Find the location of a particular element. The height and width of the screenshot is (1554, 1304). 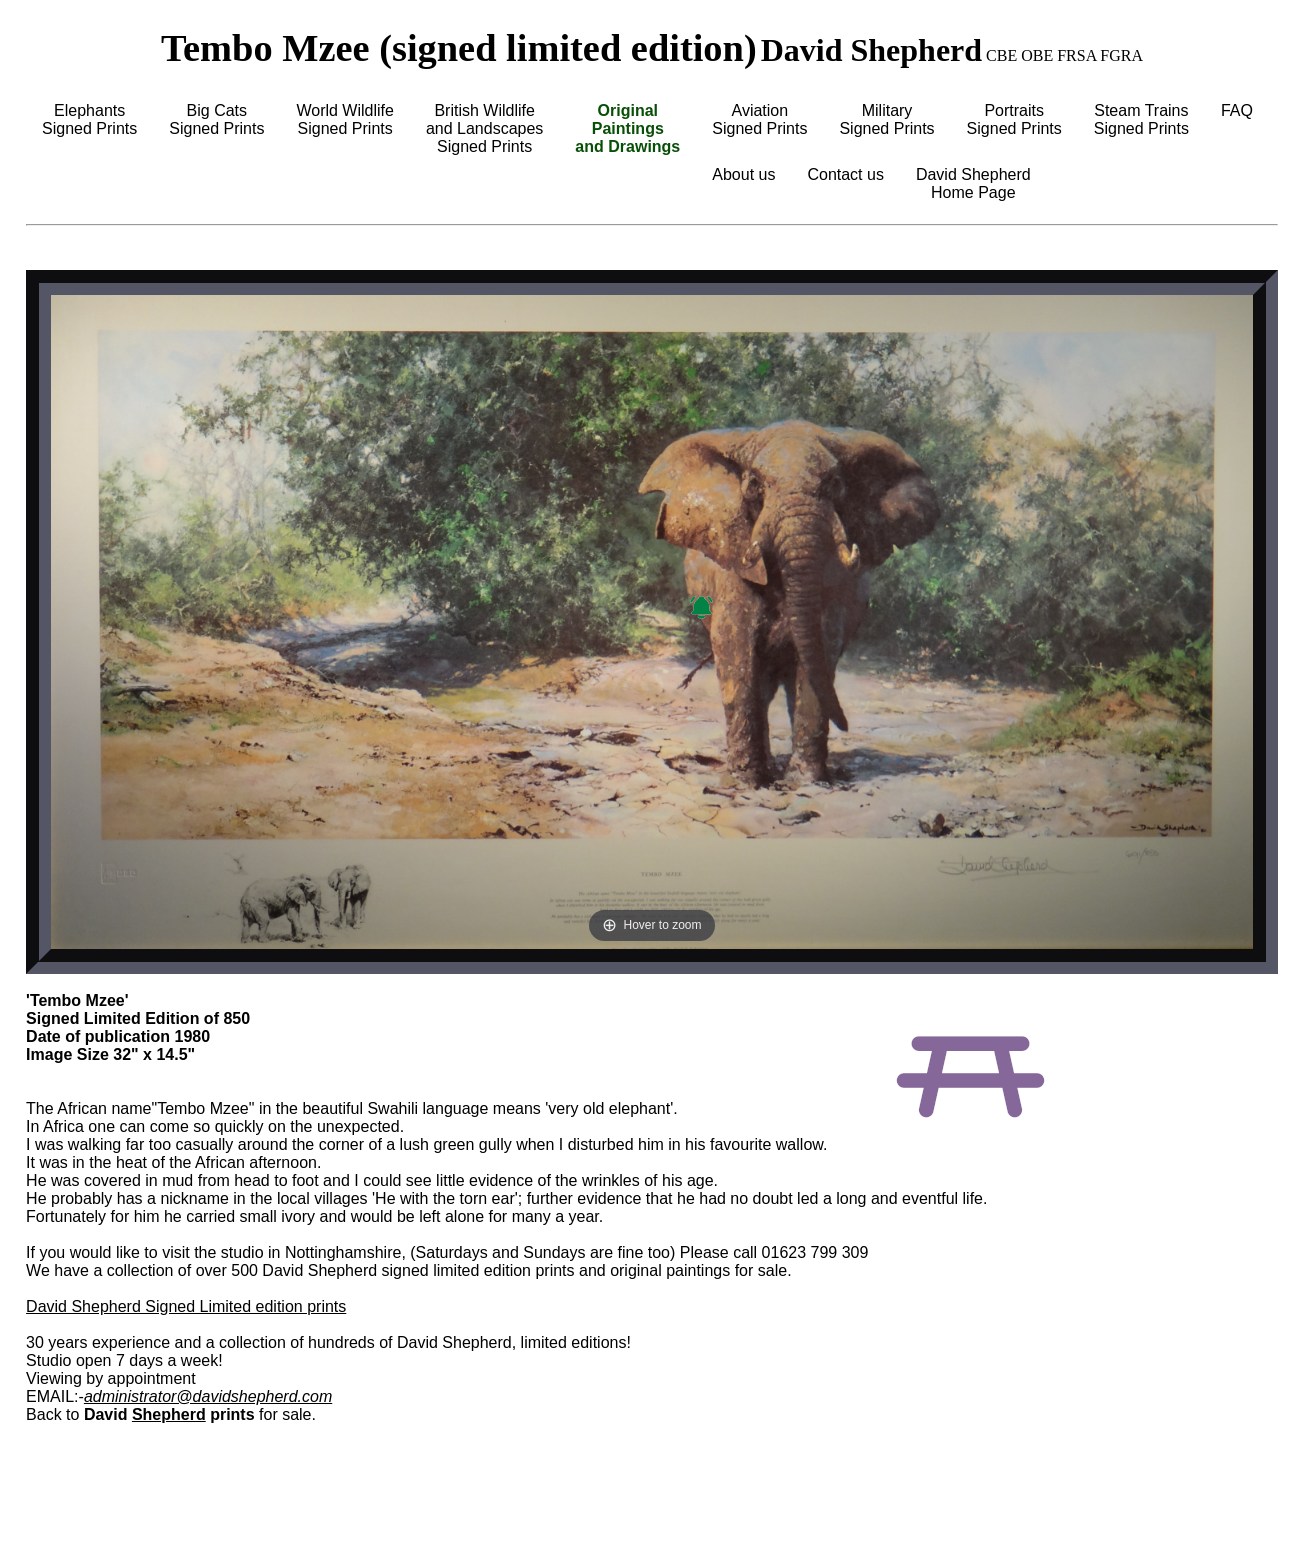

find nearby picnic areas is located at coordinates (970, 1080).